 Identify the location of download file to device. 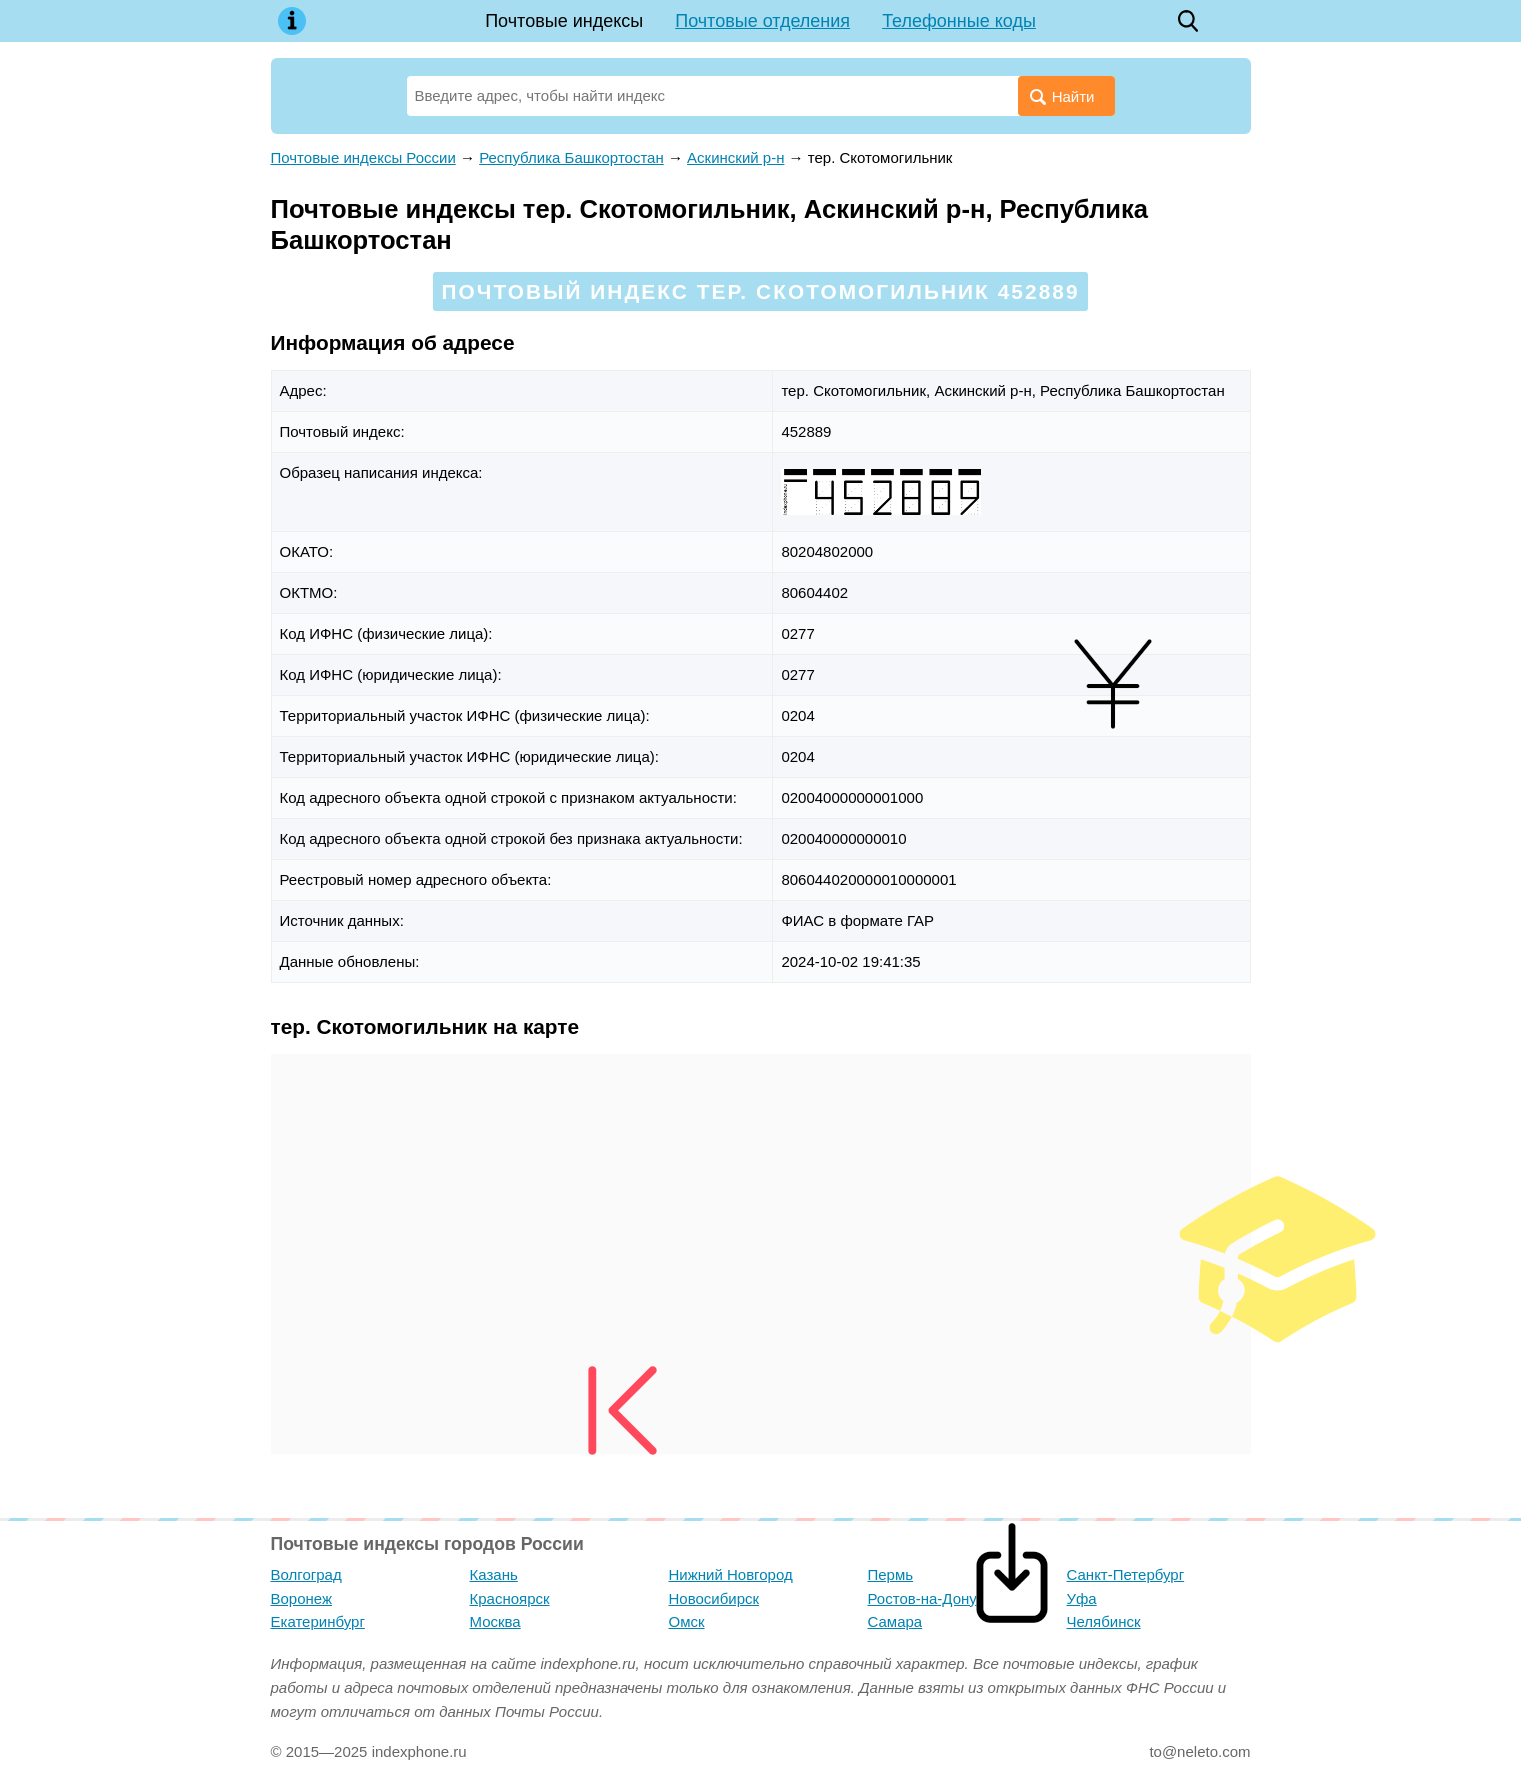
(1012, 1573).